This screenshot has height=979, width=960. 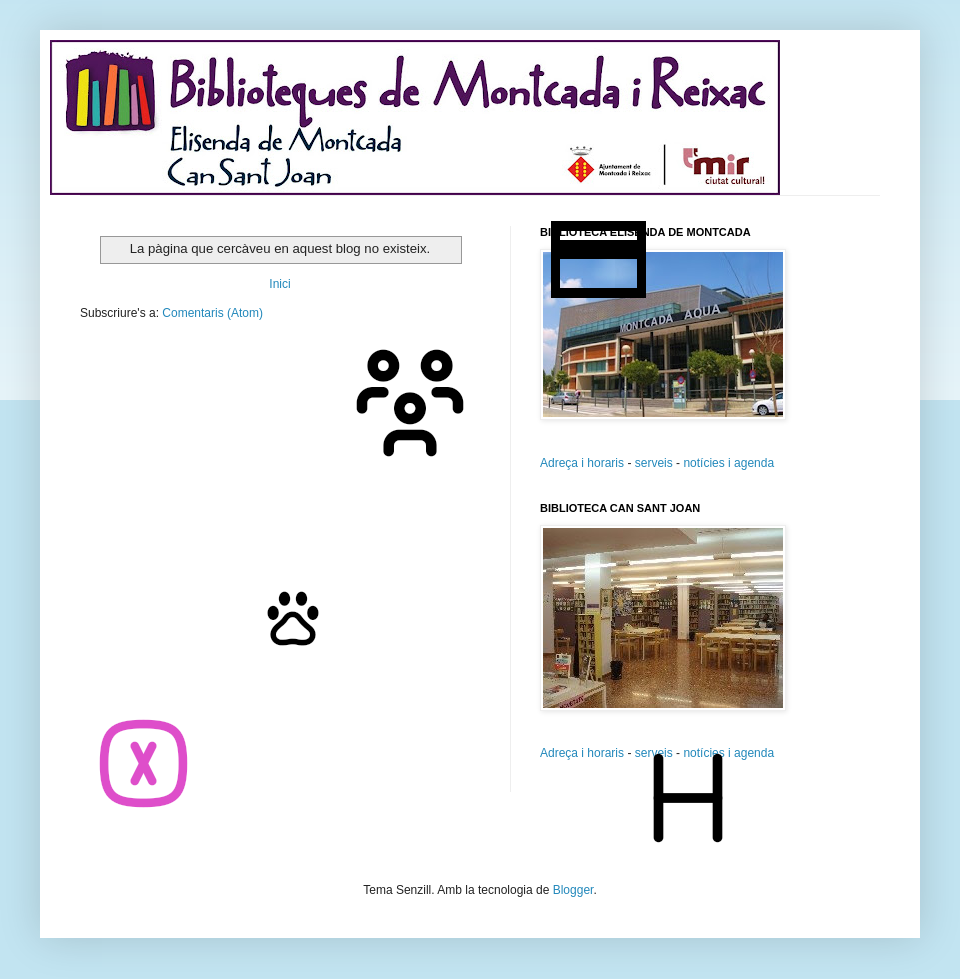 What do you see at coordinates (410, 403) in the screenshot?
I see `view group members or team roster` at bounding box center [410, 403].